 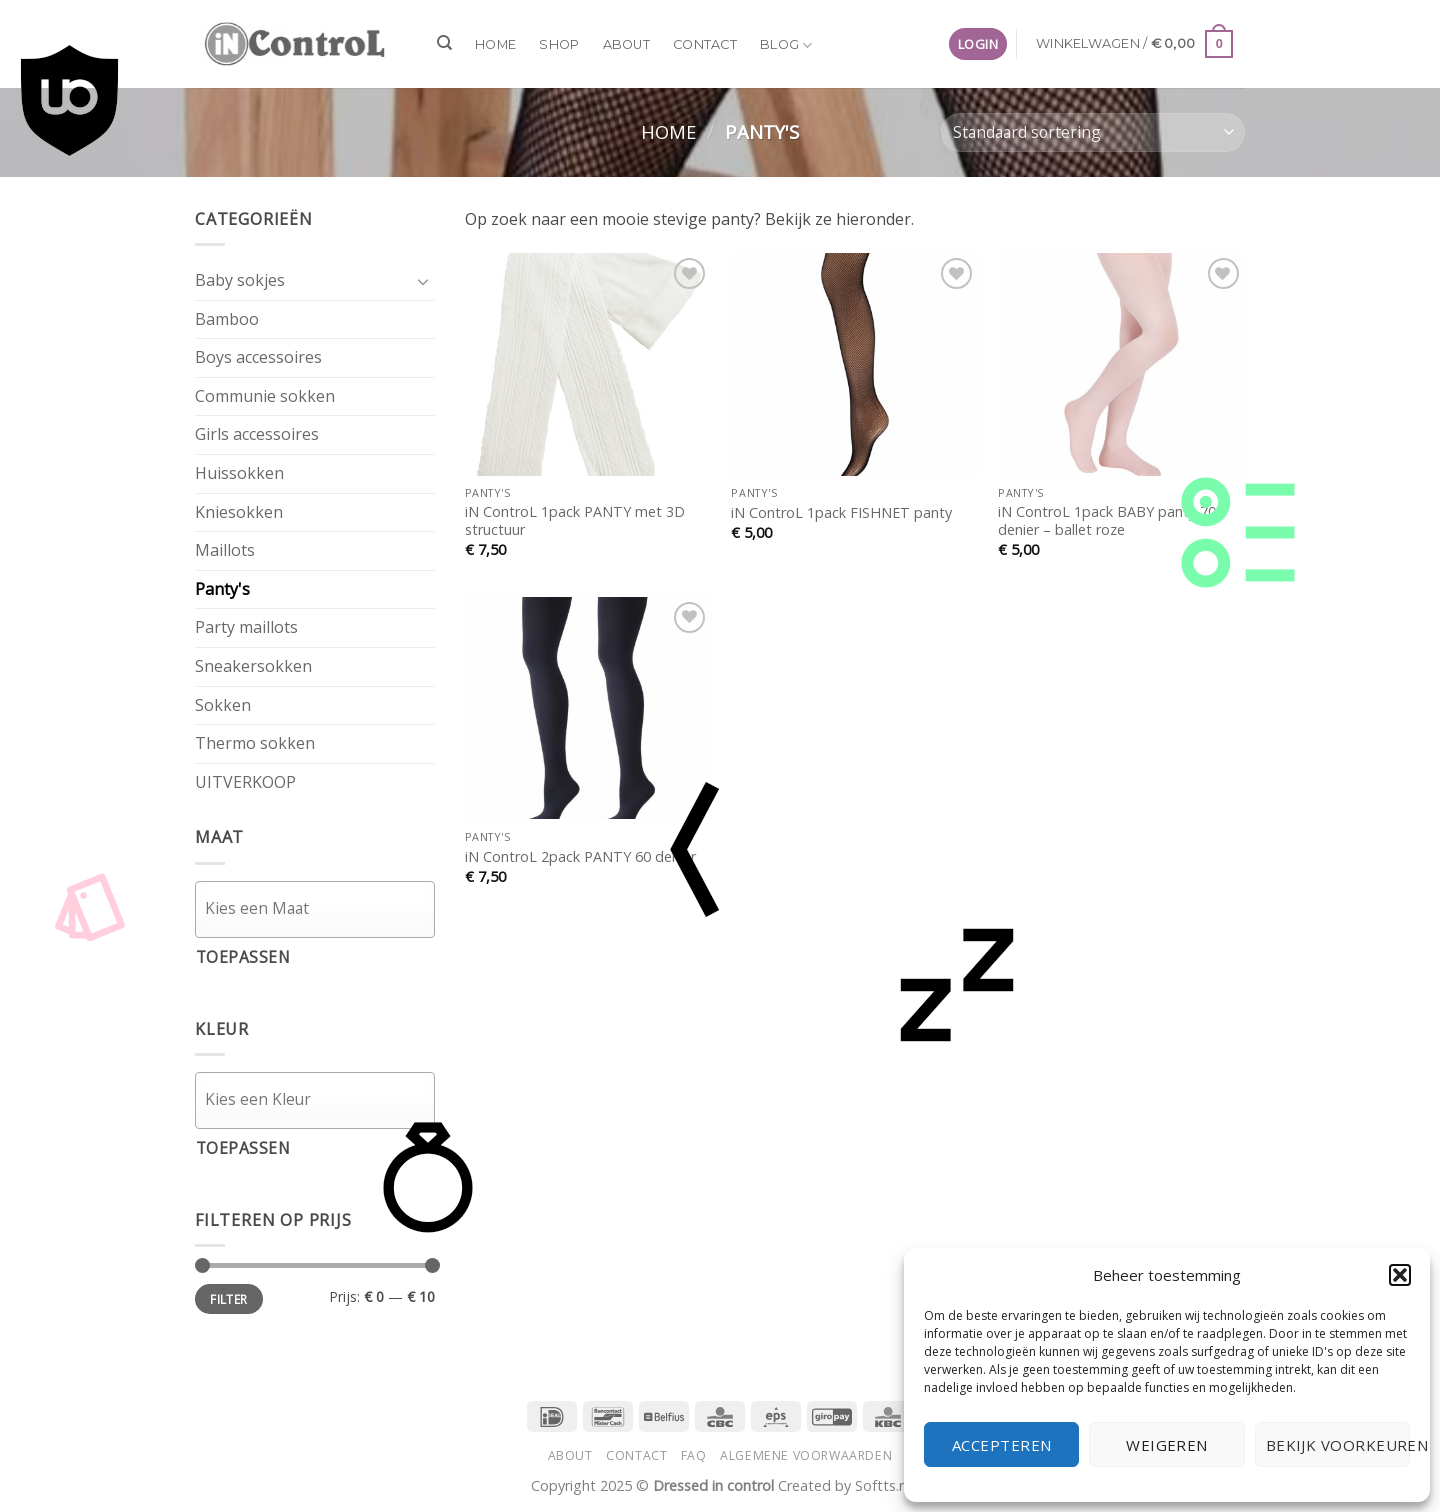 I want to click on go back to the previous screen, so click(x=697, y=849).